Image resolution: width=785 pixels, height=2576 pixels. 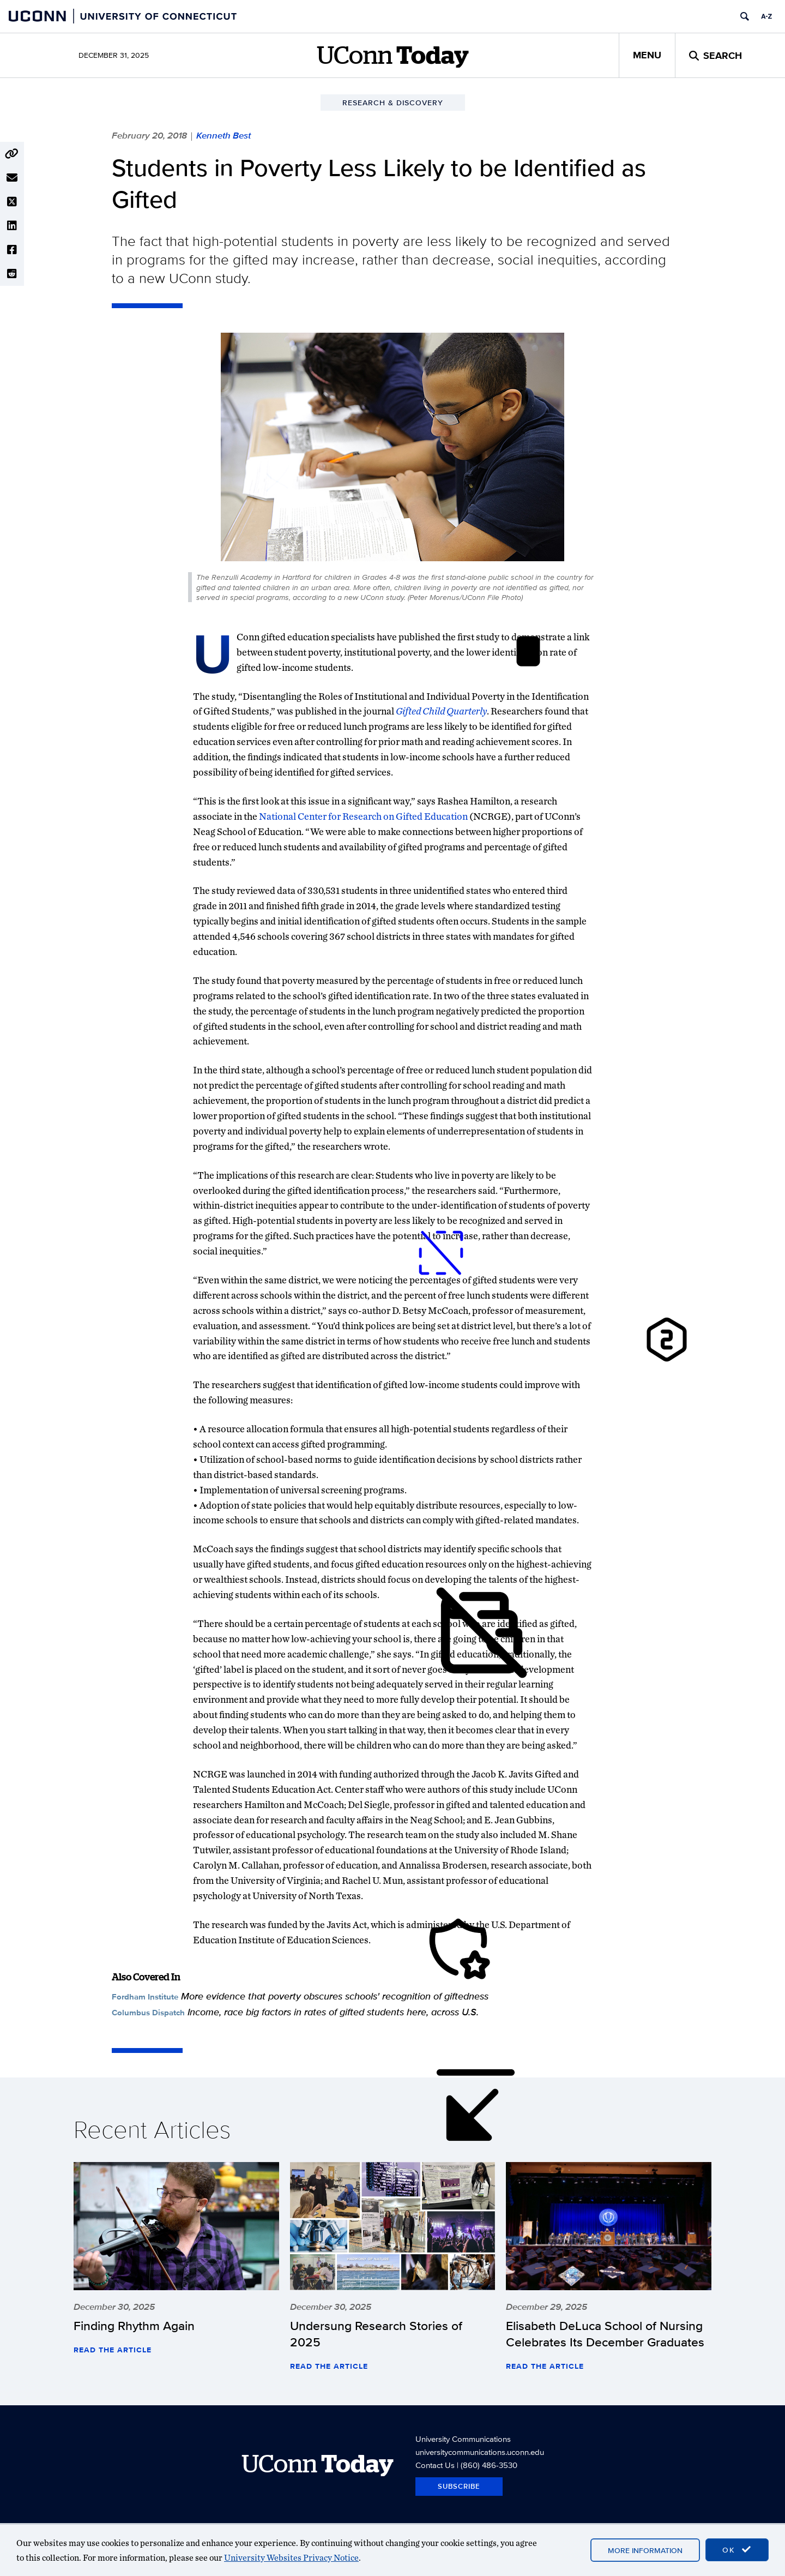 I want to click on premium security or protection status, so click(x=458, y=1947).